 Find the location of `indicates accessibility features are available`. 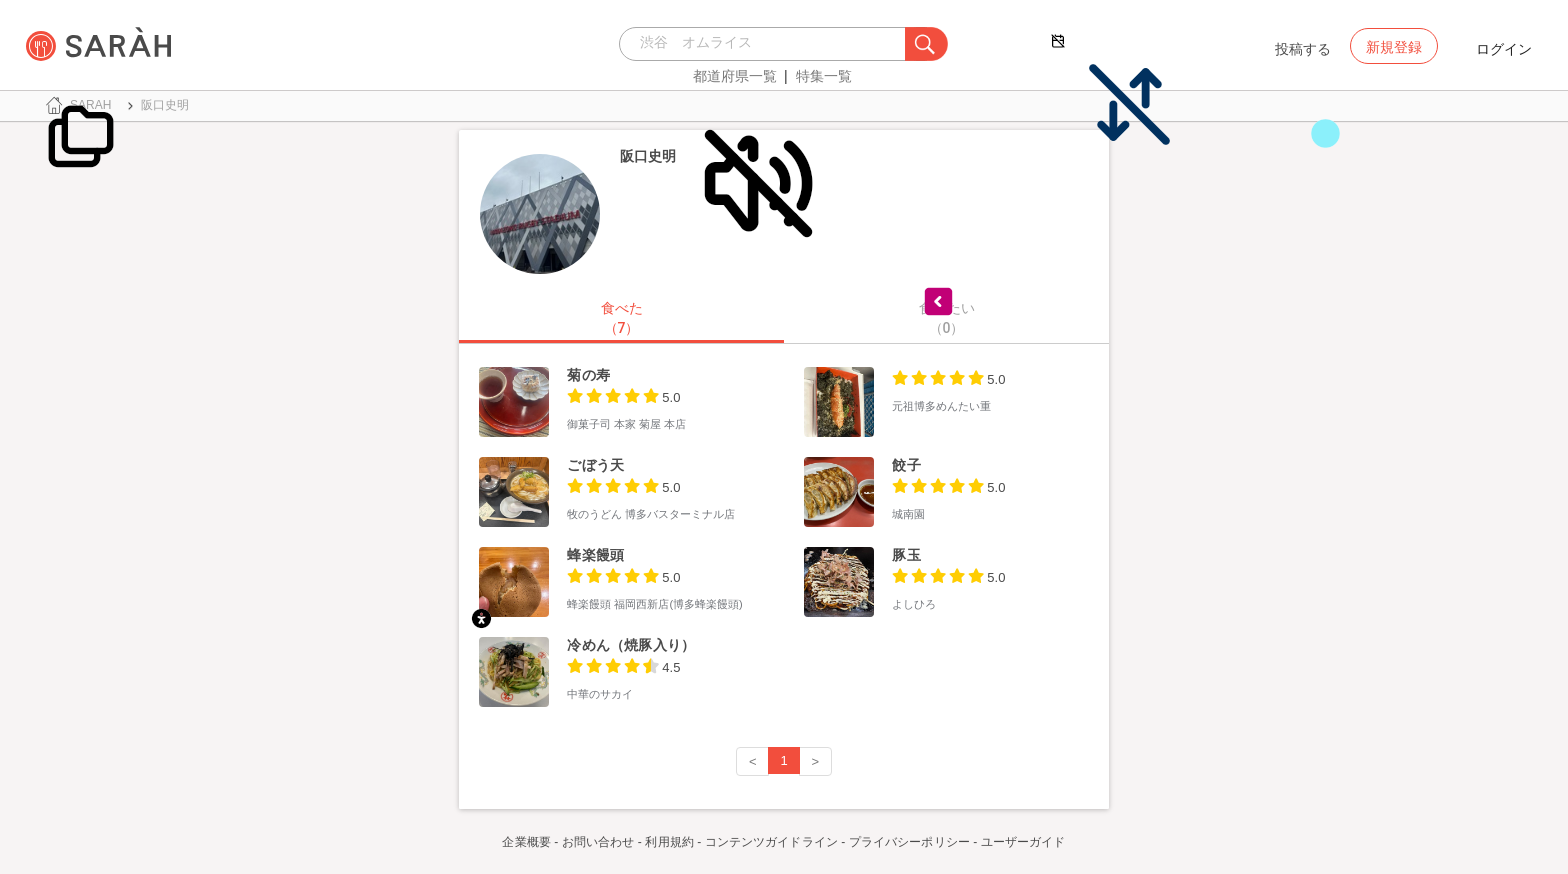

indicates accessibility features are available is located at coordinates (481, 618).